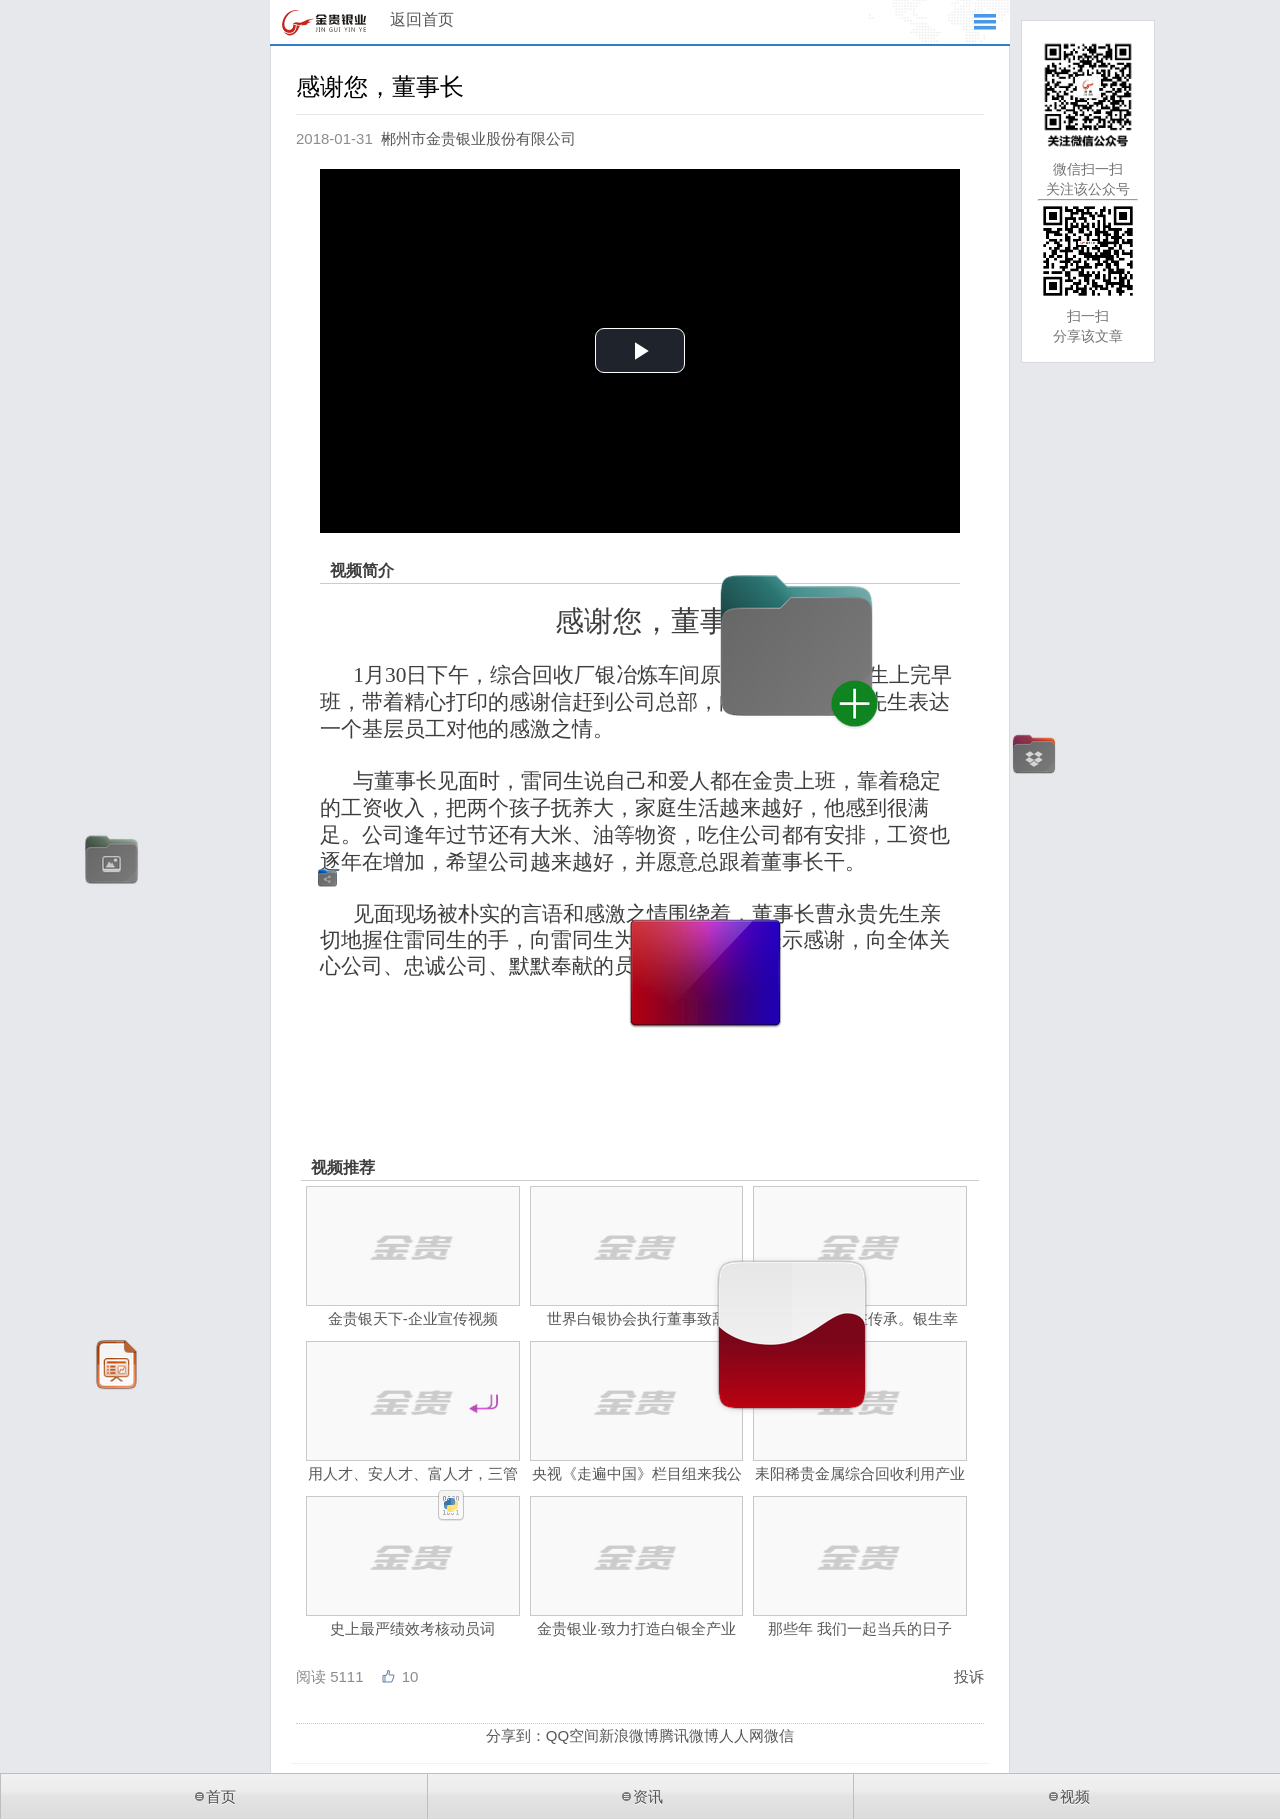 The width and height of the screenshot is (1280, 1819). What do you see at coordinates (483, 1402) in the screenshot?
I see `reply to all recipients in an email thread` at bounding box center [483, 1402].